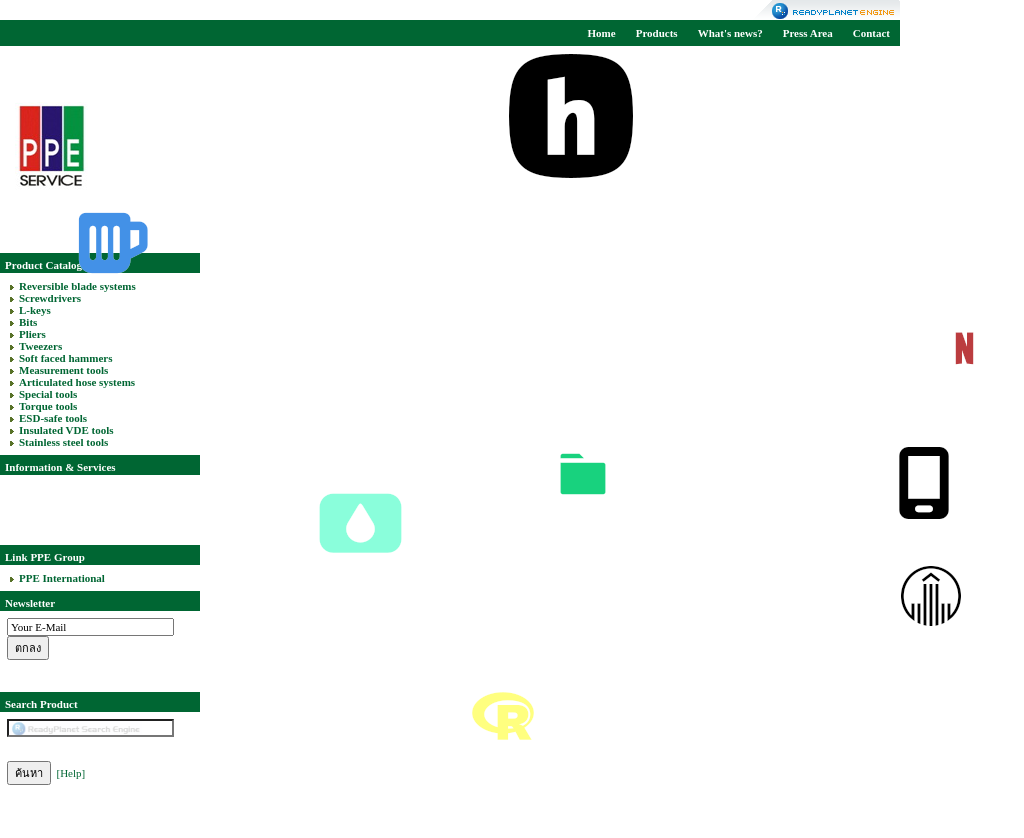 This screenshot has height=838, width=1024. What do you see at coordinates (924, 483) in the screenshot?
I see `view mobile device settings` at bounding box center [924, 483].